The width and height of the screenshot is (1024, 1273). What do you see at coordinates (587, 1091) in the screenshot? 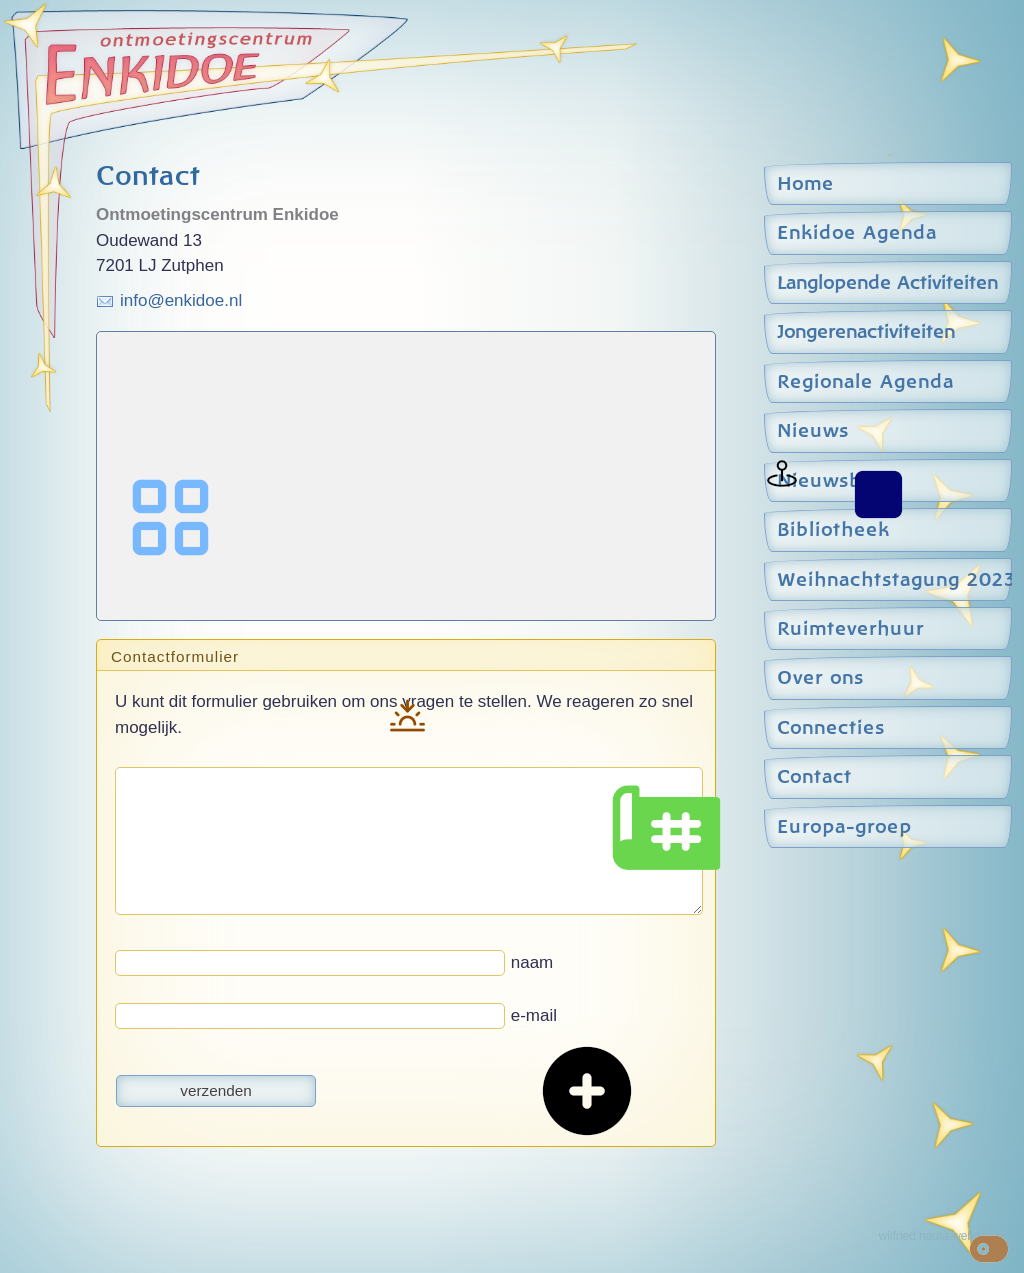
I see `add a new item` at bounding box center [587, 1091].